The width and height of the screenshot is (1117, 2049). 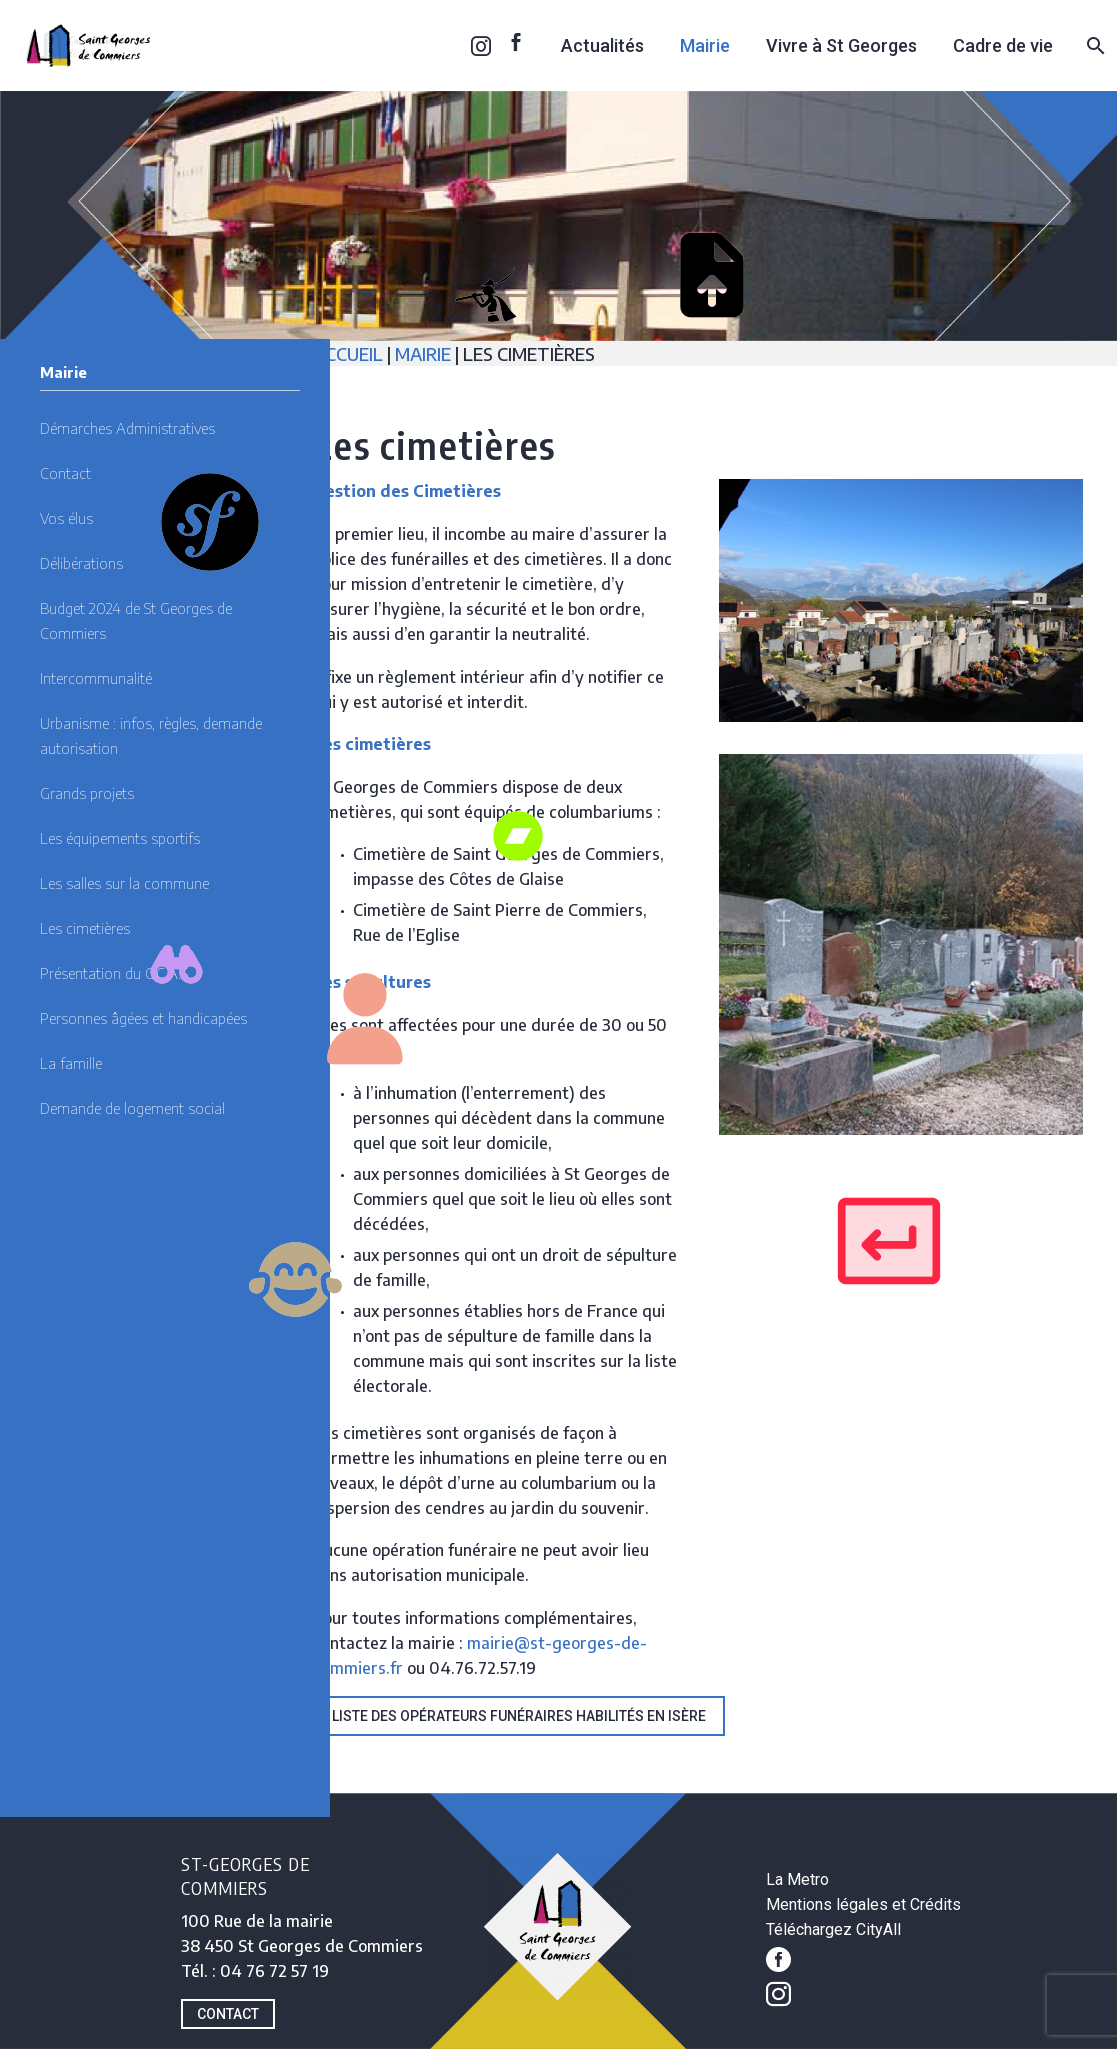 I want to click on symfony framework logo, so click(x=210, y=522).